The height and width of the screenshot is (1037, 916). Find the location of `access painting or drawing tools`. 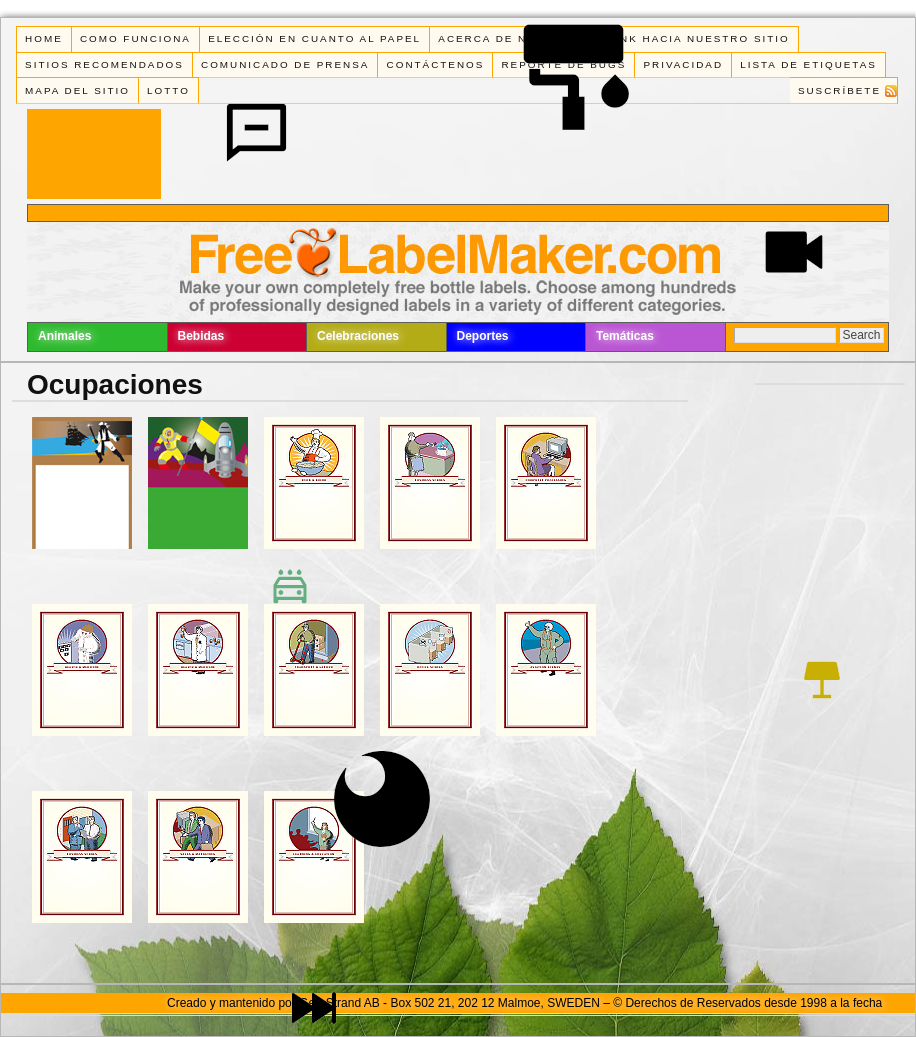

access painting or drawing tools is located at coordinates (573, 74).